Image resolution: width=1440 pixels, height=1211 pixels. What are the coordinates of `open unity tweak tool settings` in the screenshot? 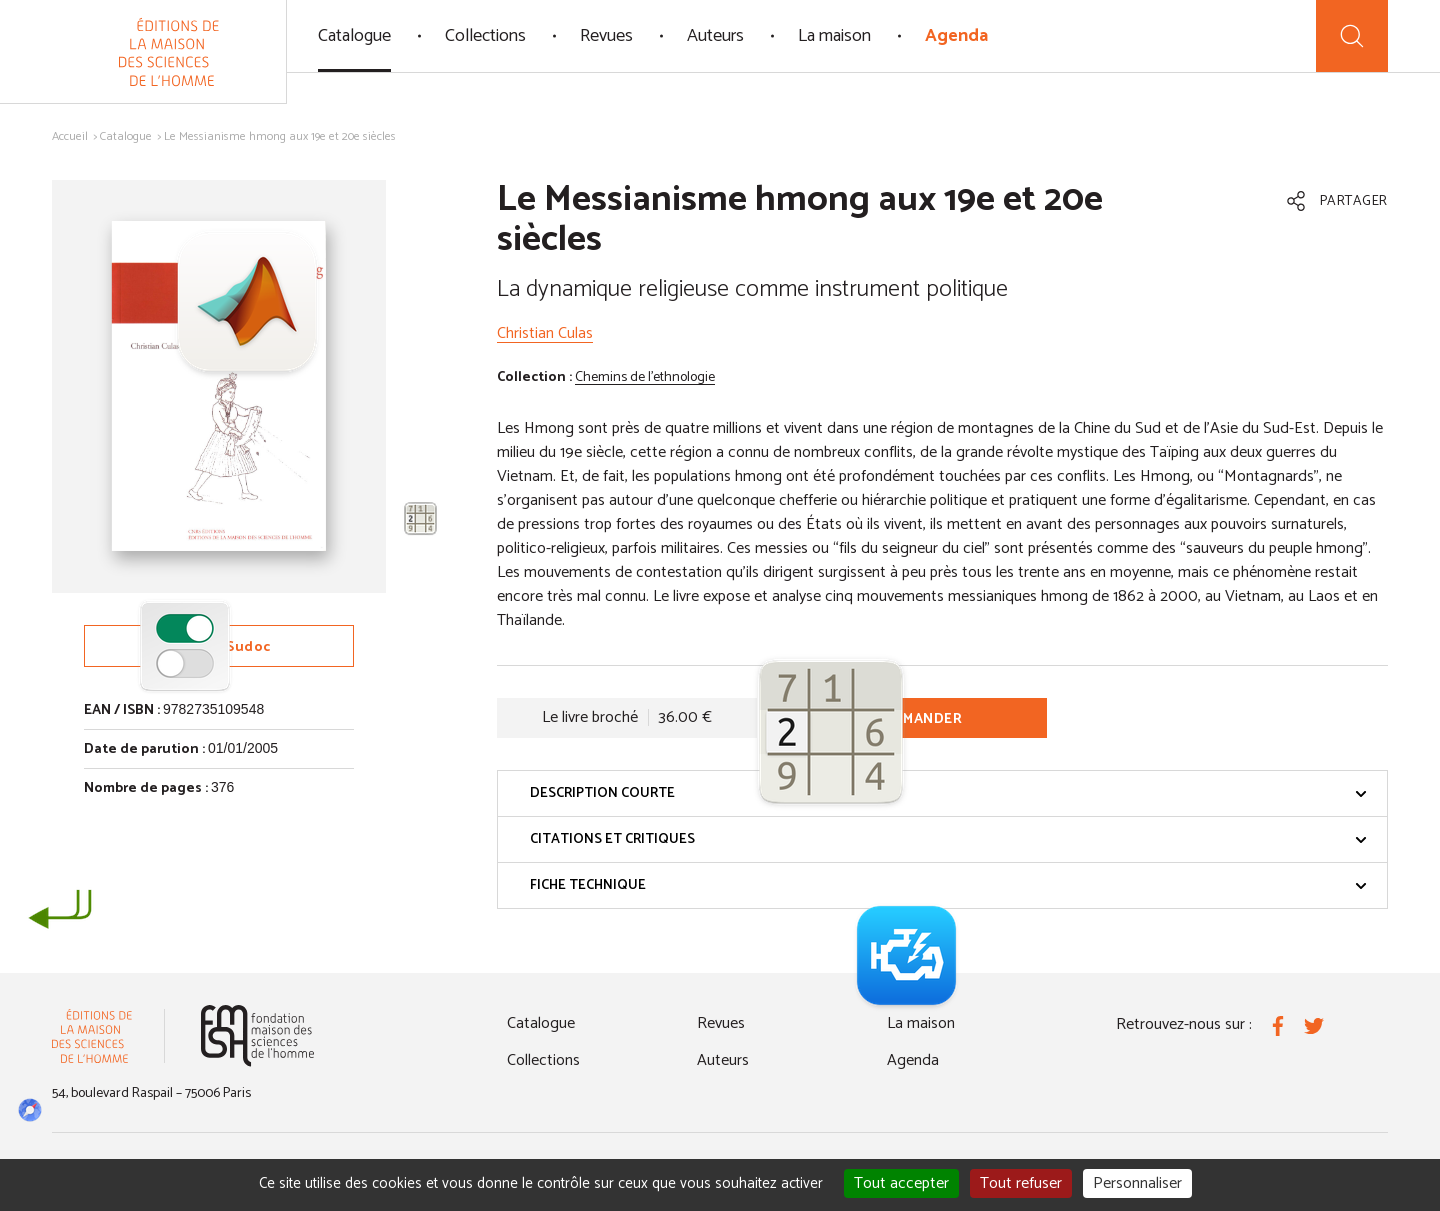 It's located at (185, 646).